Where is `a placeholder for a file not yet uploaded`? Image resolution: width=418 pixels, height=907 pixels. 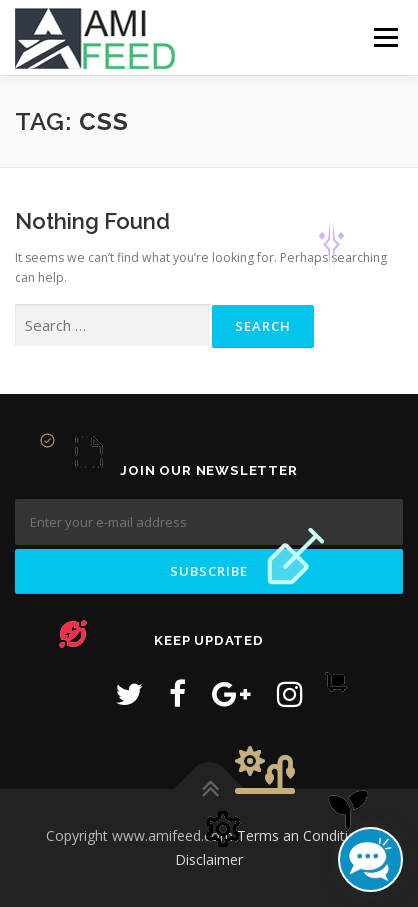
a placeholder for a file not yet uploaded is located at coordinates (89, 452).